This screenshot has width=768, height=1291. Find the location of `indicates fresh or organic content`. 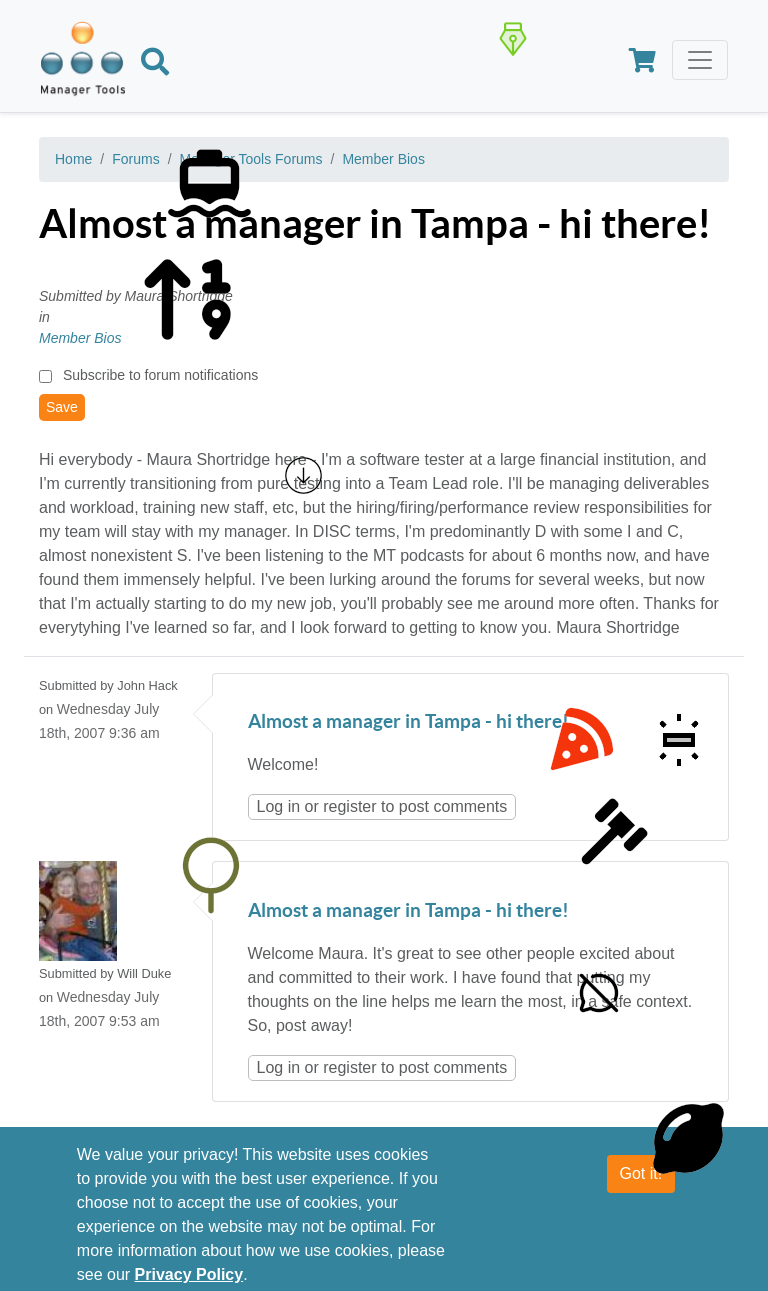

indicates fresh or organic content is located at coordinates (688, 1138).